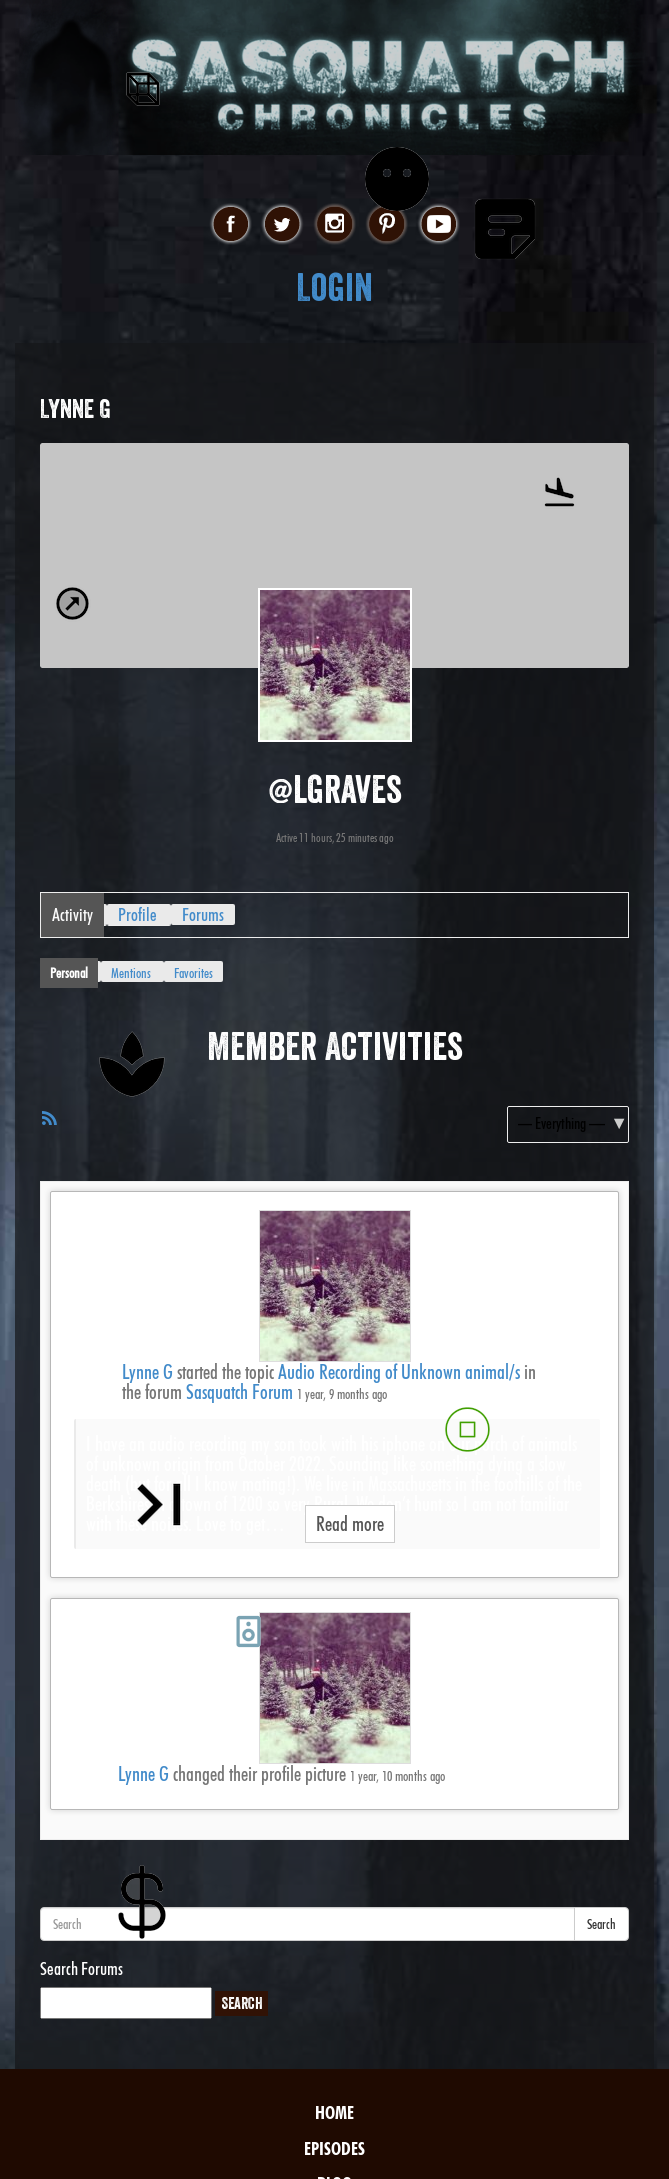 The height and width of the screenshot is (2179, 669). Describe the element at coordinates (132, 1064) in the screenshot. I see `access spa or wellness features` at that location.